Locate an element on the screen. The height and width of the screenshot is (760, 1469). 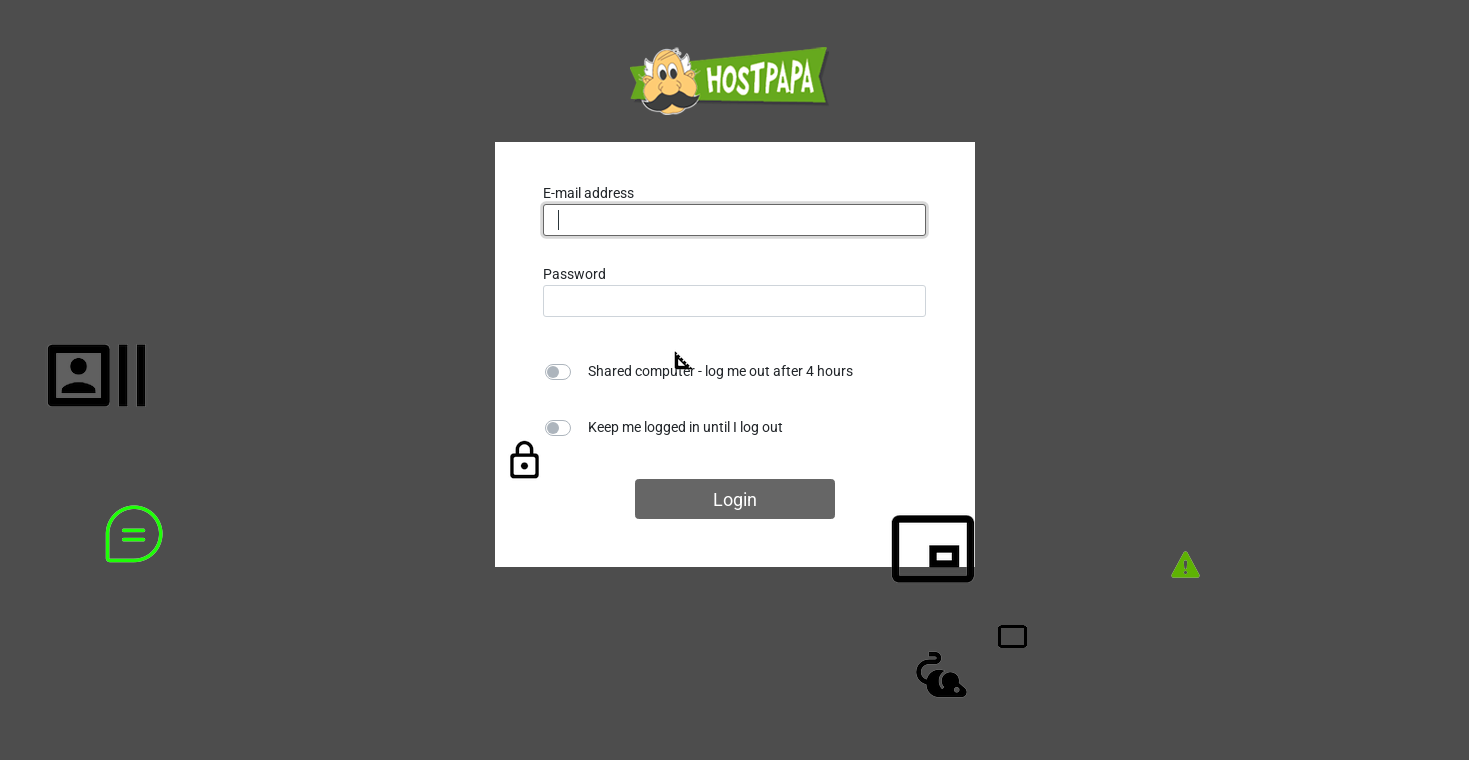
request rodent pest control services is located at coordinates (941, 674).